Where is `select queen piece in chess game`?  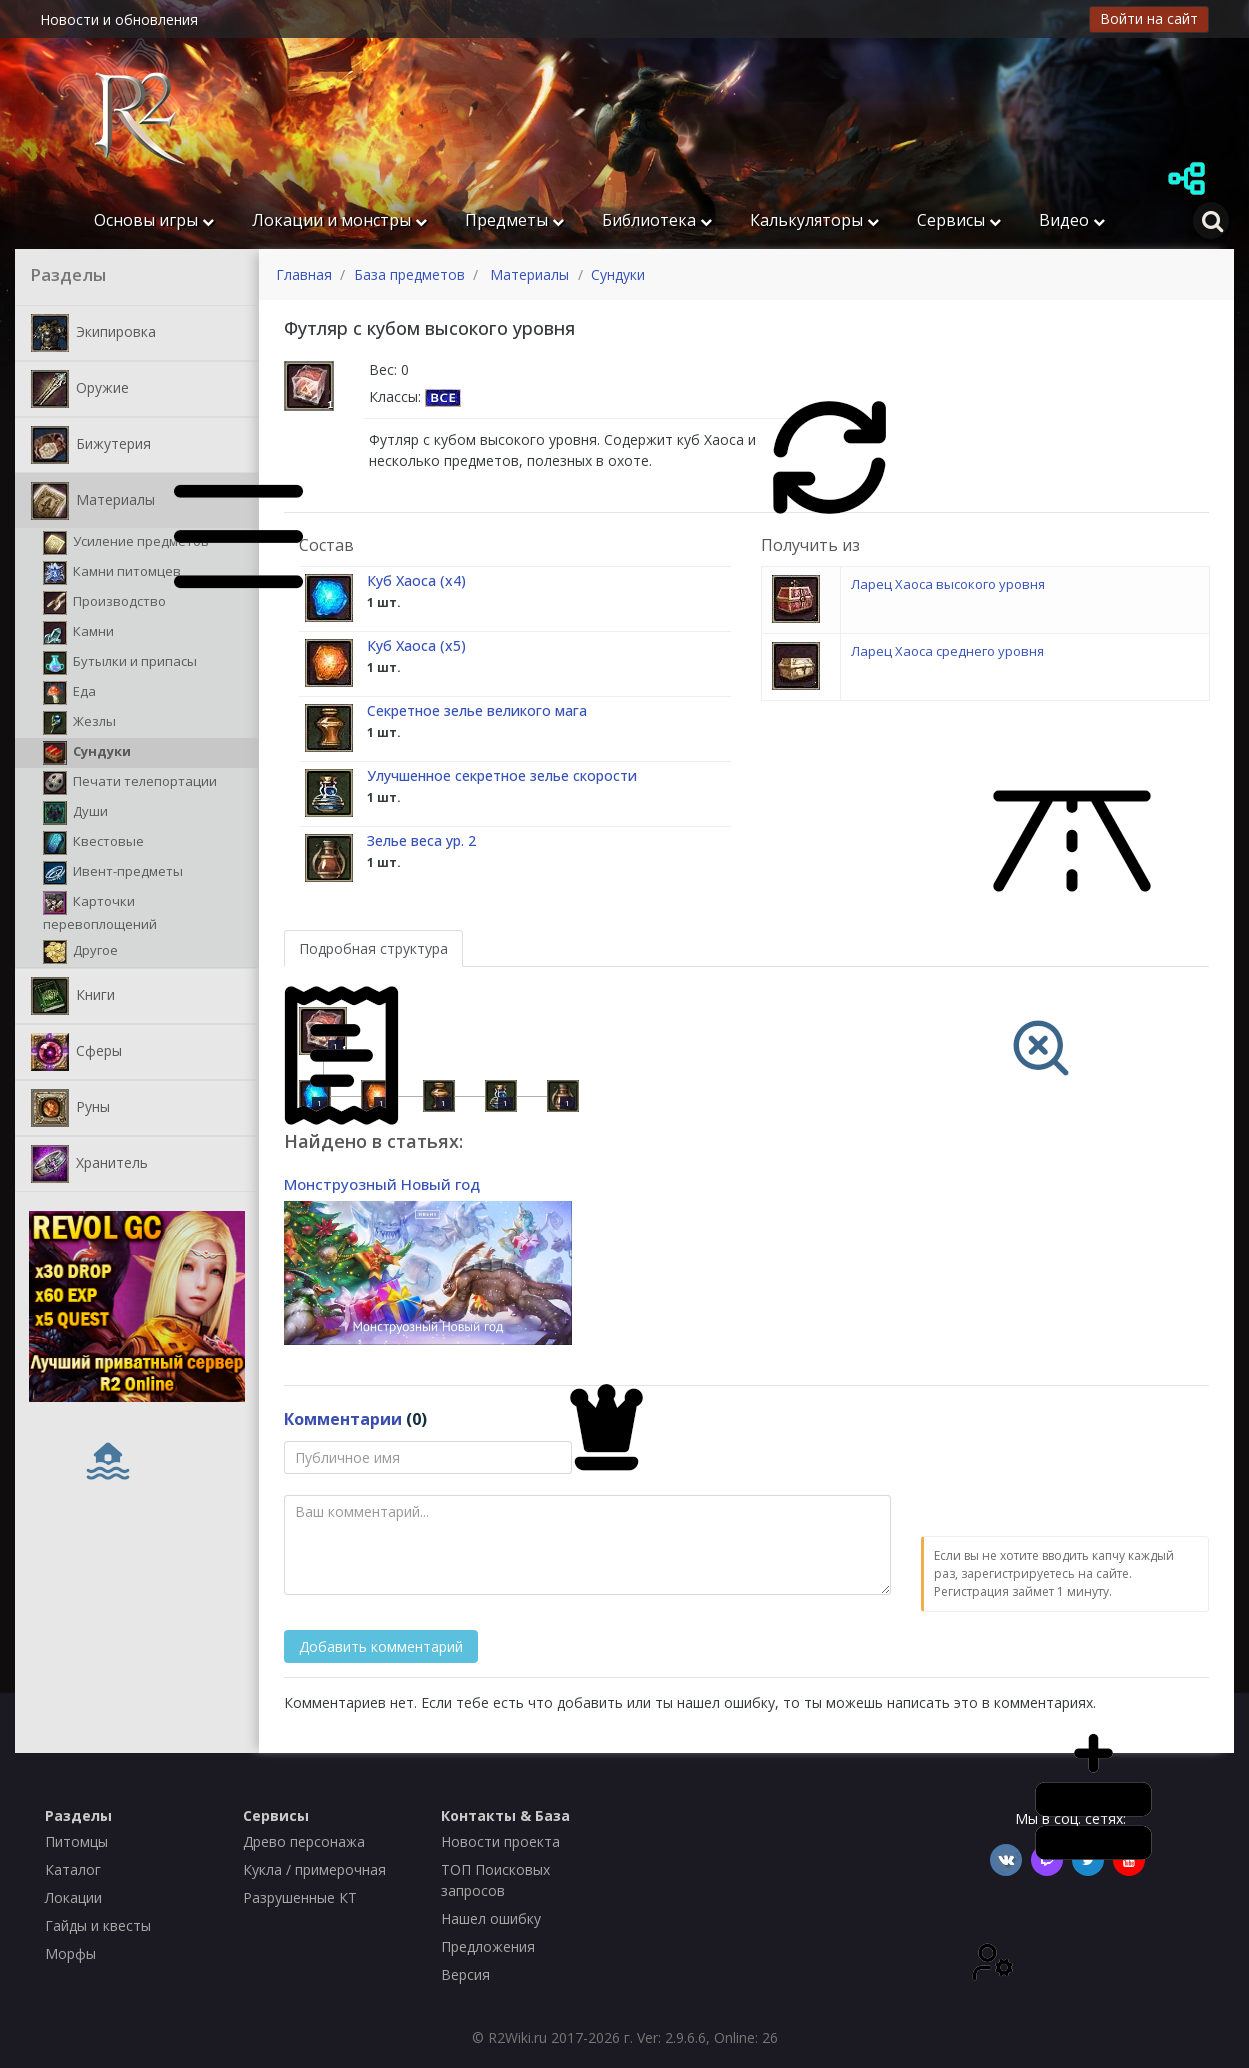 select queen piece in chess game is located at coordinates (606, 1429).